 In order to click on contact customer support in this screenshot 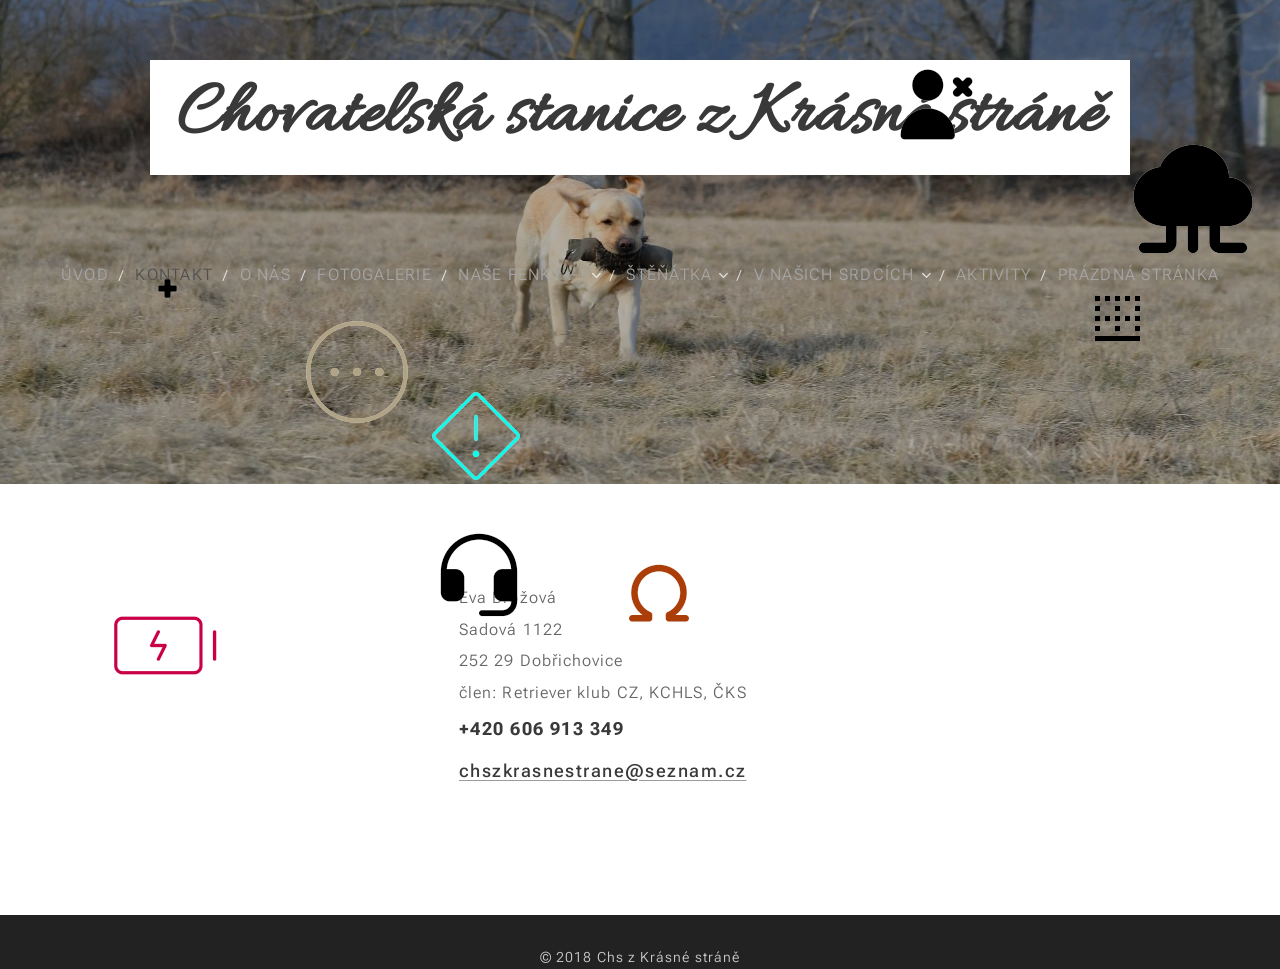, I will do `click(479, 572)`.